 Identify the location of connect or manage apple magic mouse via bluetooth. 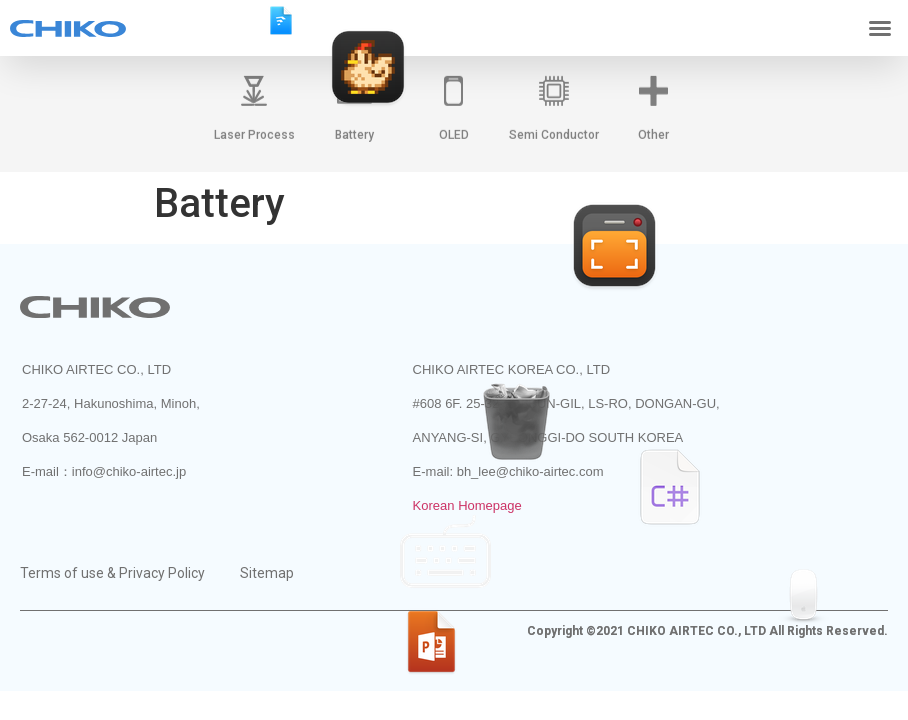
(803, 596).